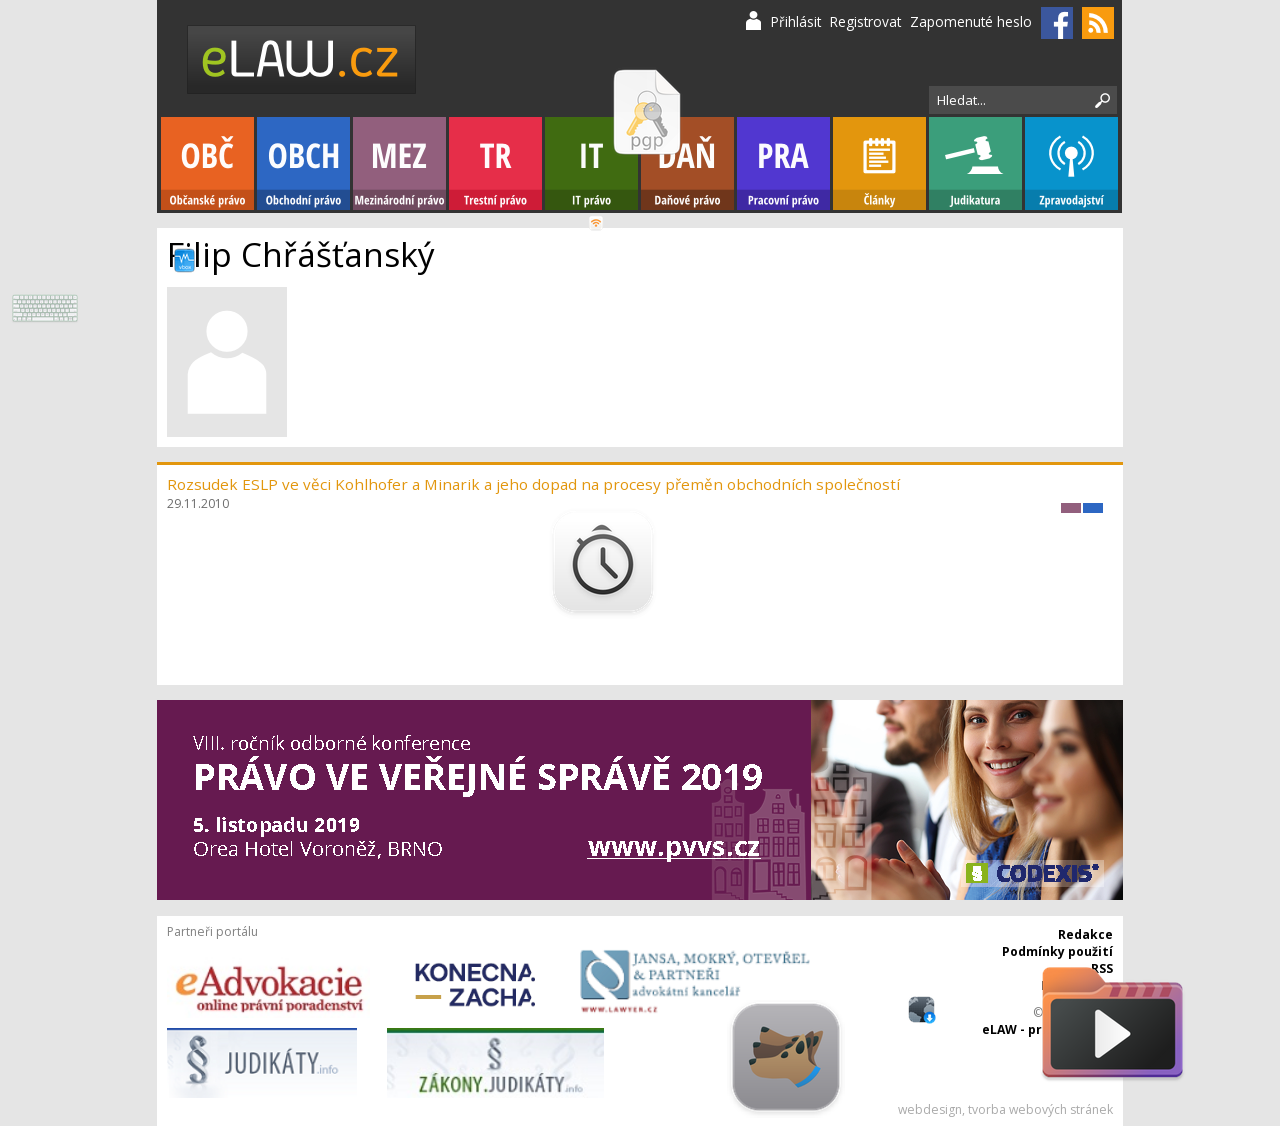  What do you see at coordinates (786, 1059) in the screenshot?
I see `open kerberos authentication settings` at bounding box center [786, 1059].